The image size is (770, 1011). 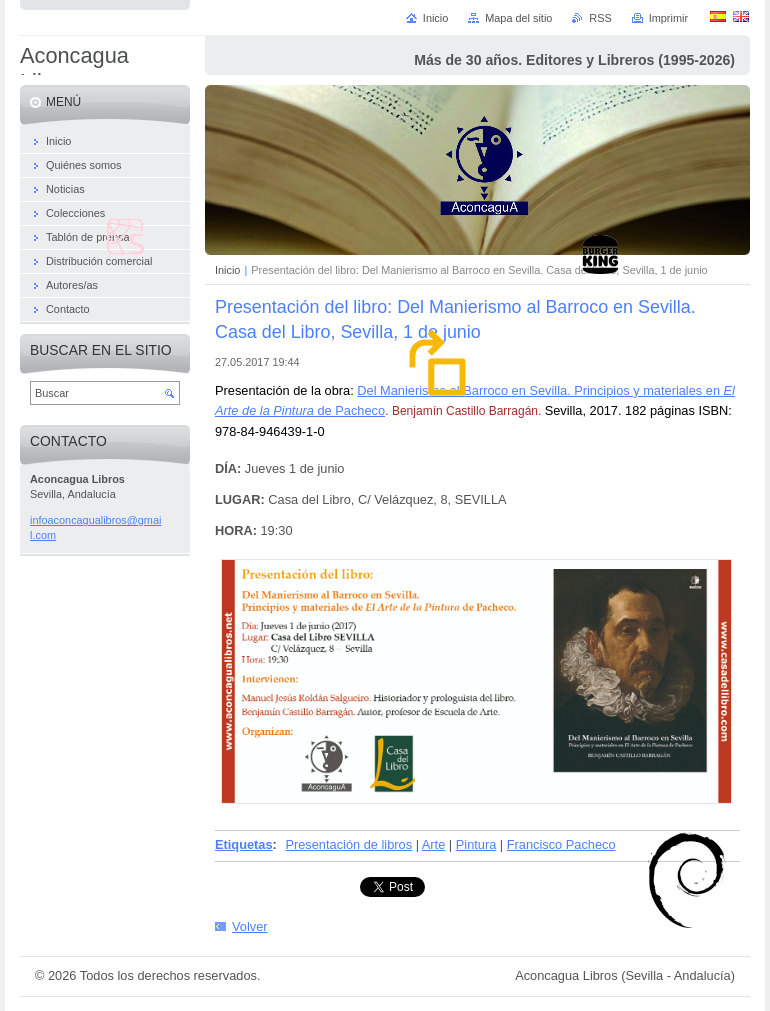 What do you see at coordinates (600, 254) in the screenshot?
I see `open the Burger King app` at bounding box center [600, 254].